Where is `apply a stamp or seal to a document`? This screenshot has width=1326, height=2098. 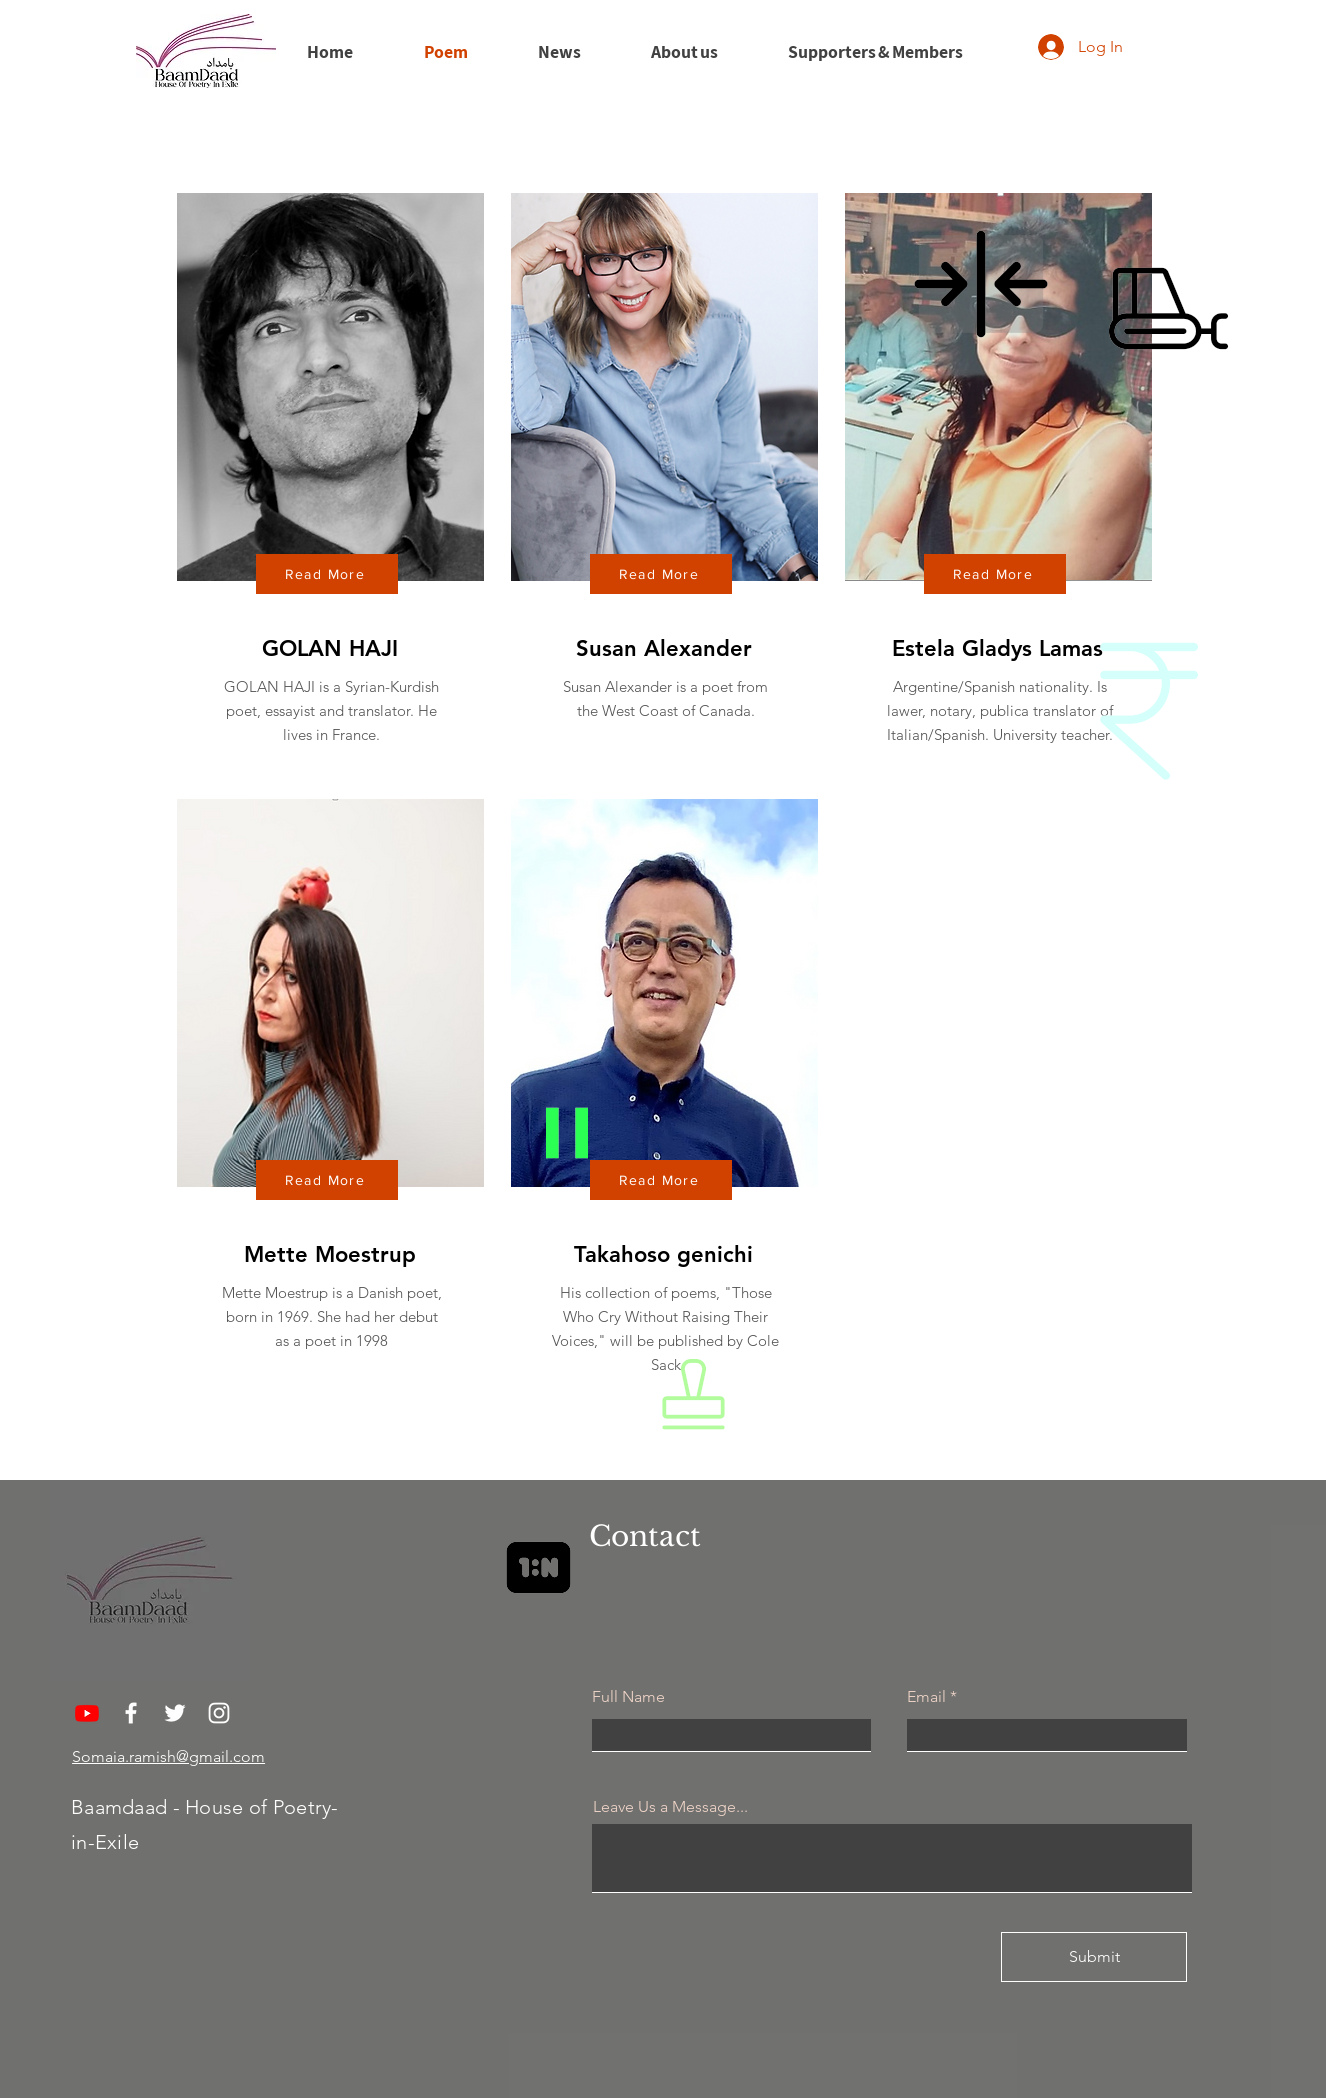
apply a stamp or seal to a document is located at coordinates (693, 1395).